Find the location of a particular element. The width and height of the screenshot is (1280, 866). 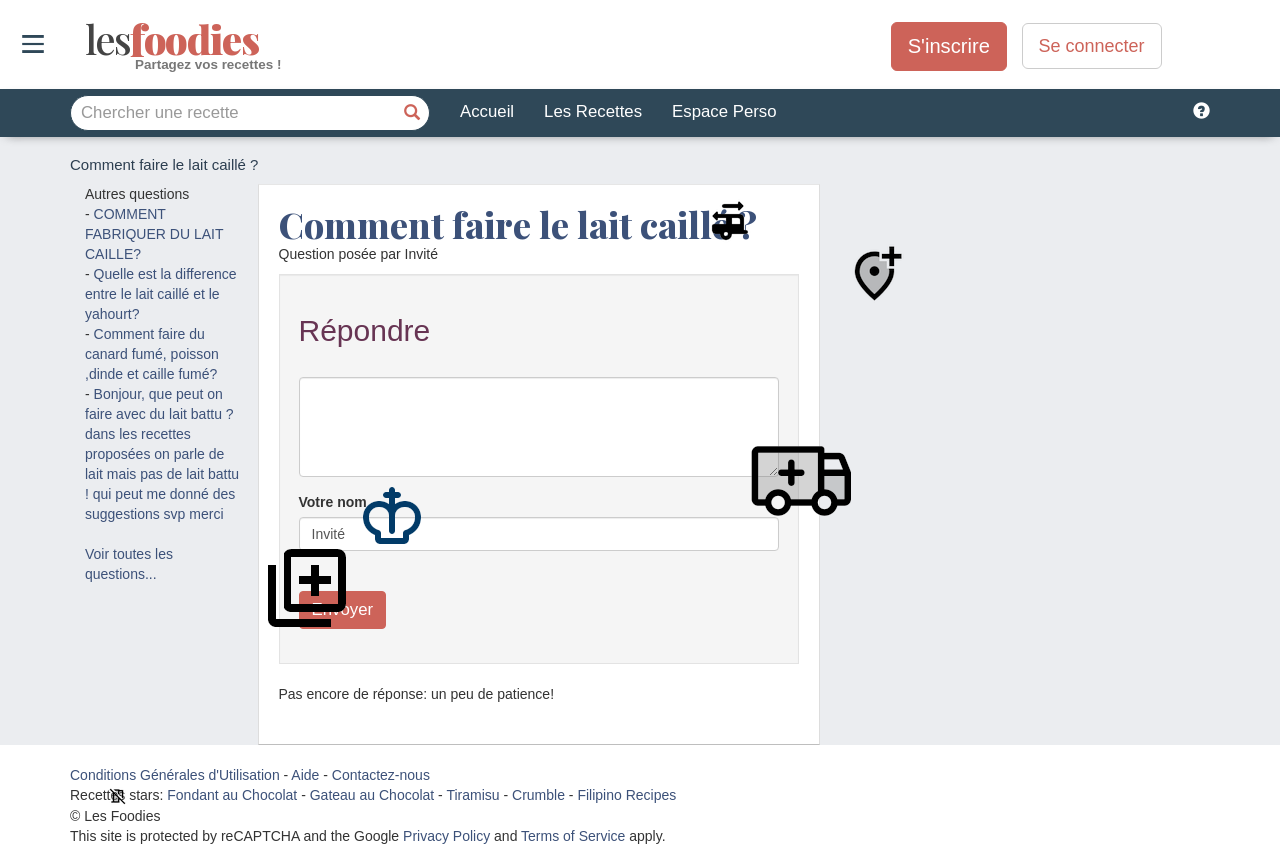

add a new location pin to the map is located at coordinates (874, 273).